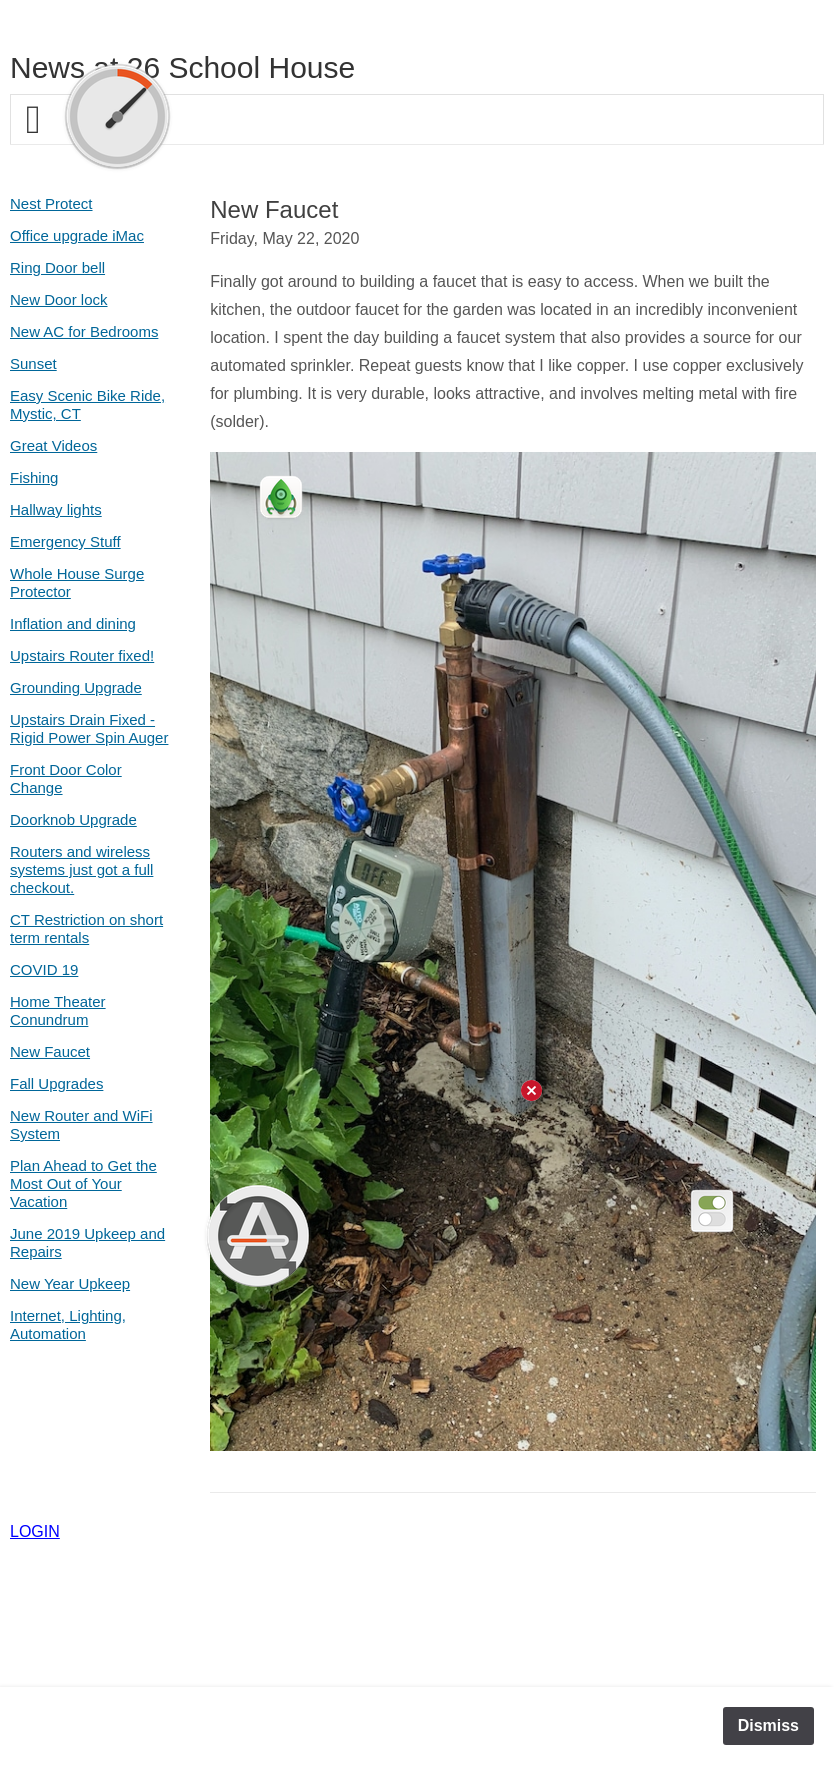 The image size is (834, 1765). Describe the element at coordinates (531, 1090) in the screenshot. I see `cancel or close the current action` at that location.